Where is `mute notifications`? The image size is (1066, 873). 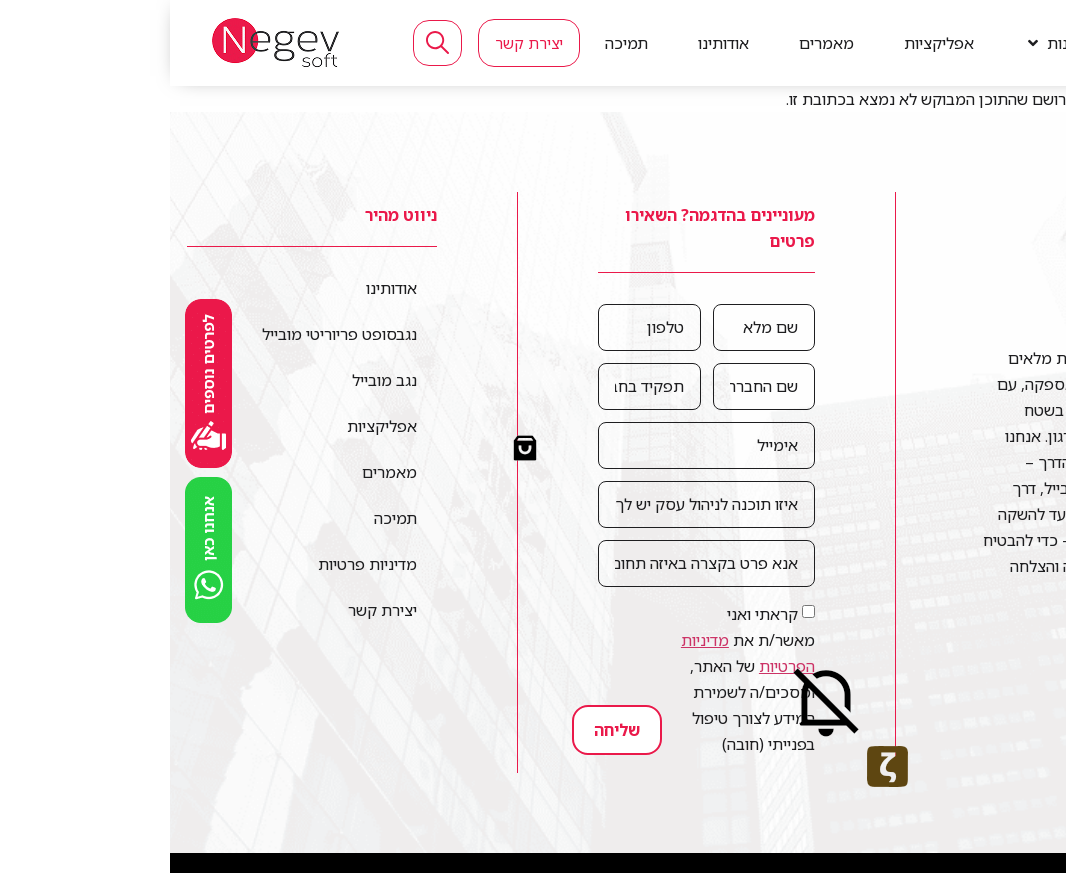
mute notifications is located at coordinates (826, 701).